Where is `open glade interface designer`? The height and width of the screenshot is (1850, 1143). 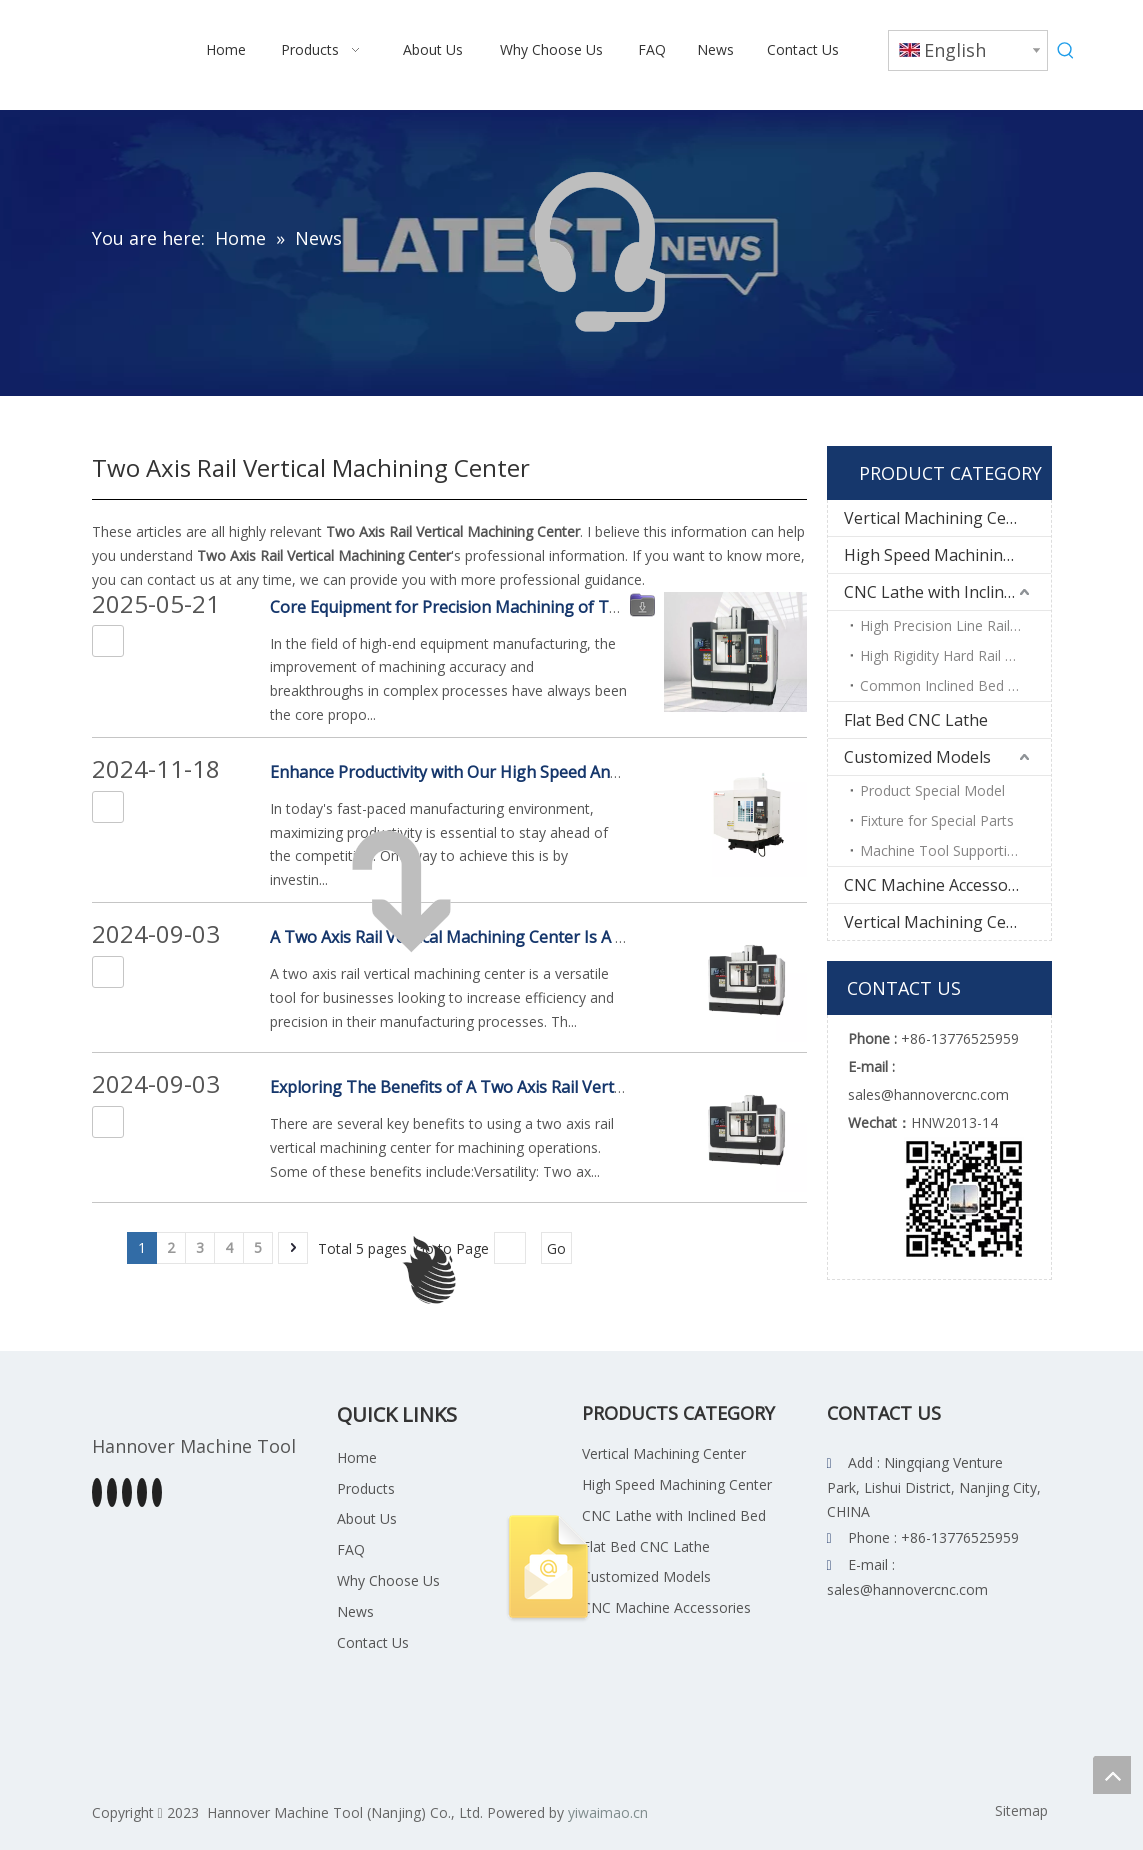
open glade interface designer is located at coordinates (429, 1270).